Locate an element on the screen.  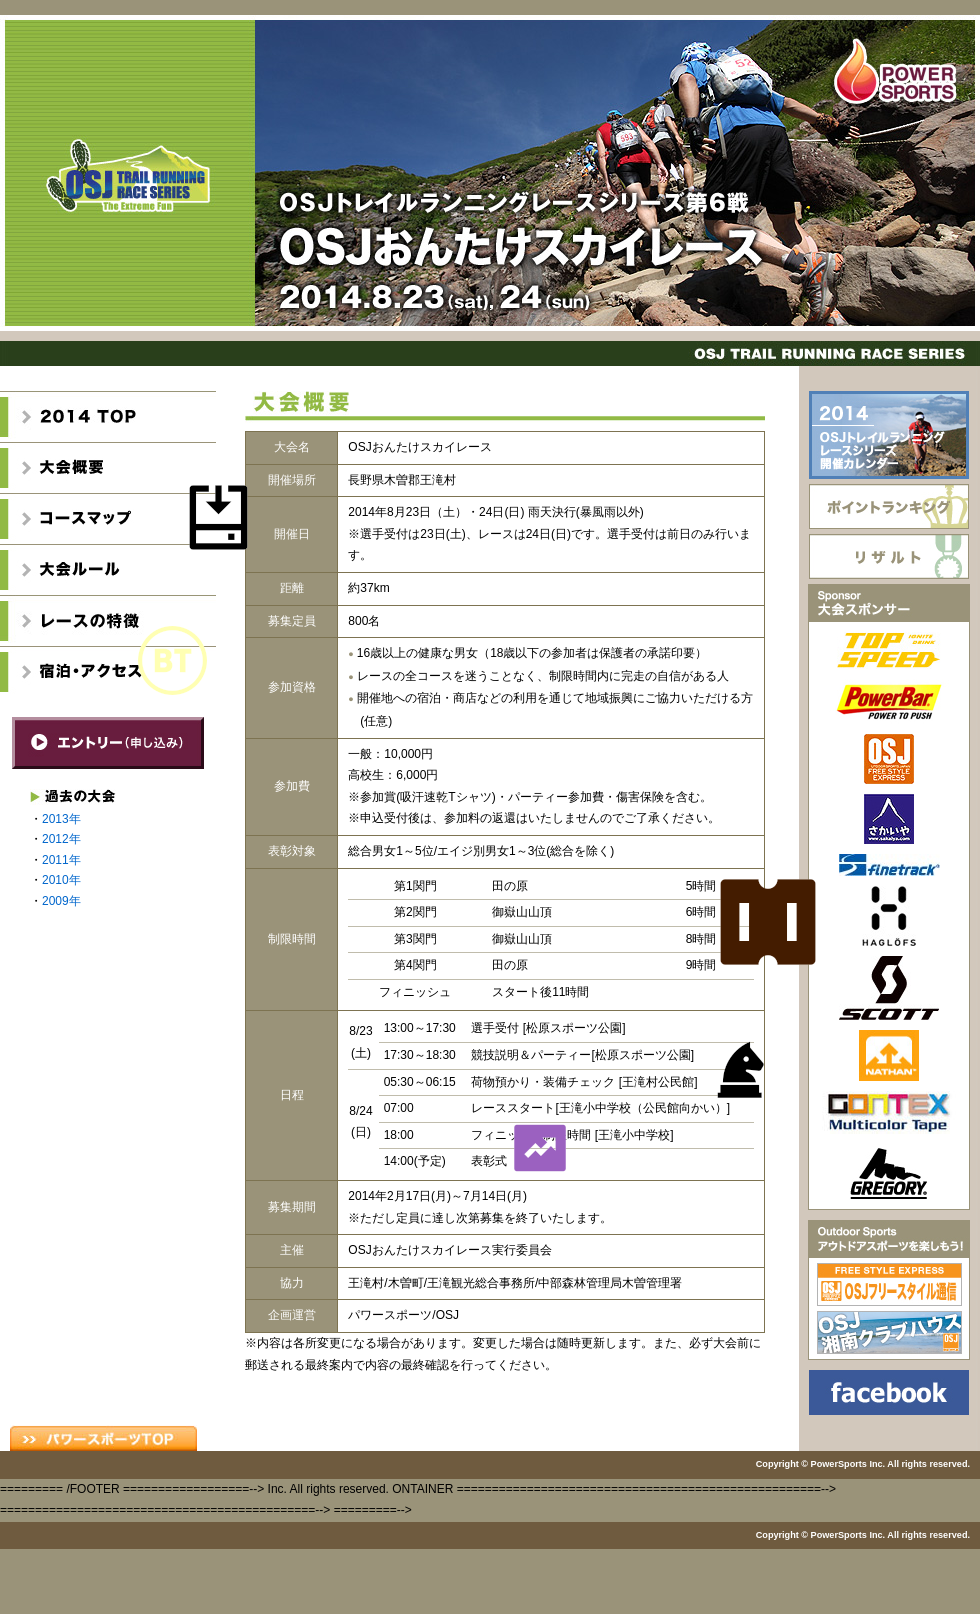
play chess game is located at coordinates (741, 1072).